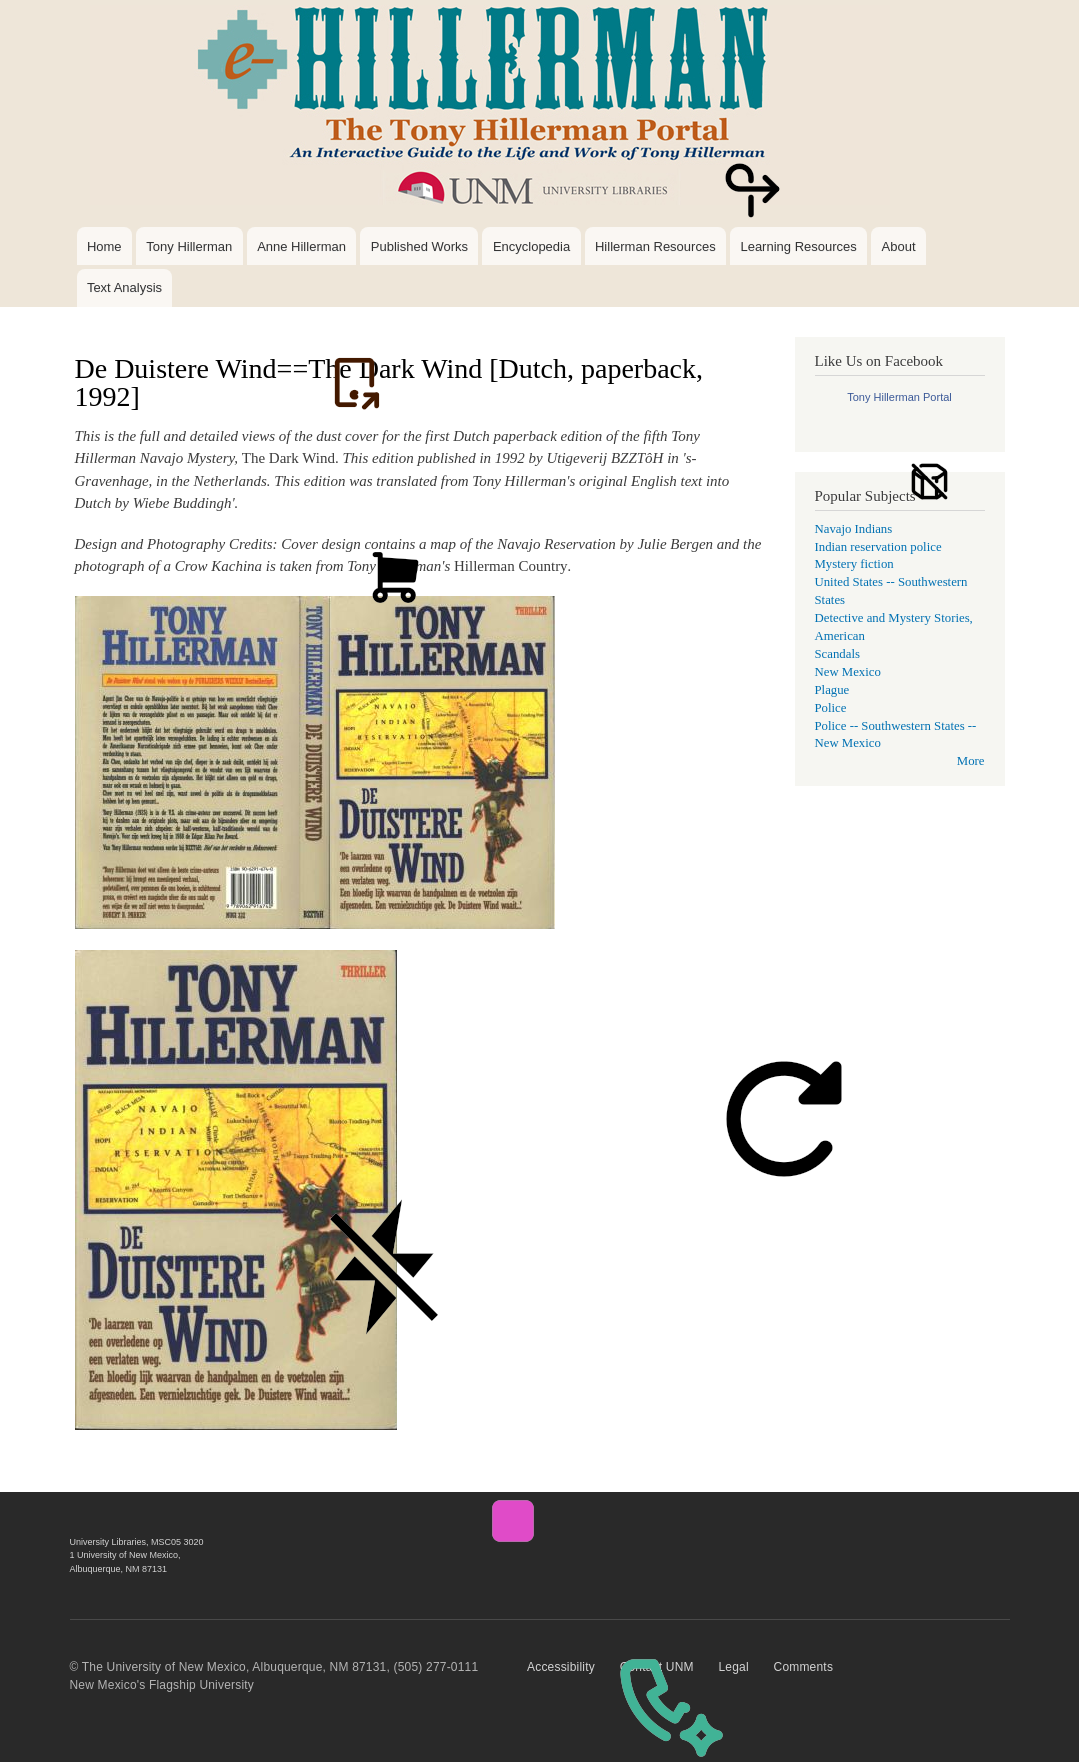 This screenshot has width=1079, height=1762. What do you see at coordinates (354, 382) in the screenshot?
I see `share content from tablet to another device` at bounding box center [354, 382].